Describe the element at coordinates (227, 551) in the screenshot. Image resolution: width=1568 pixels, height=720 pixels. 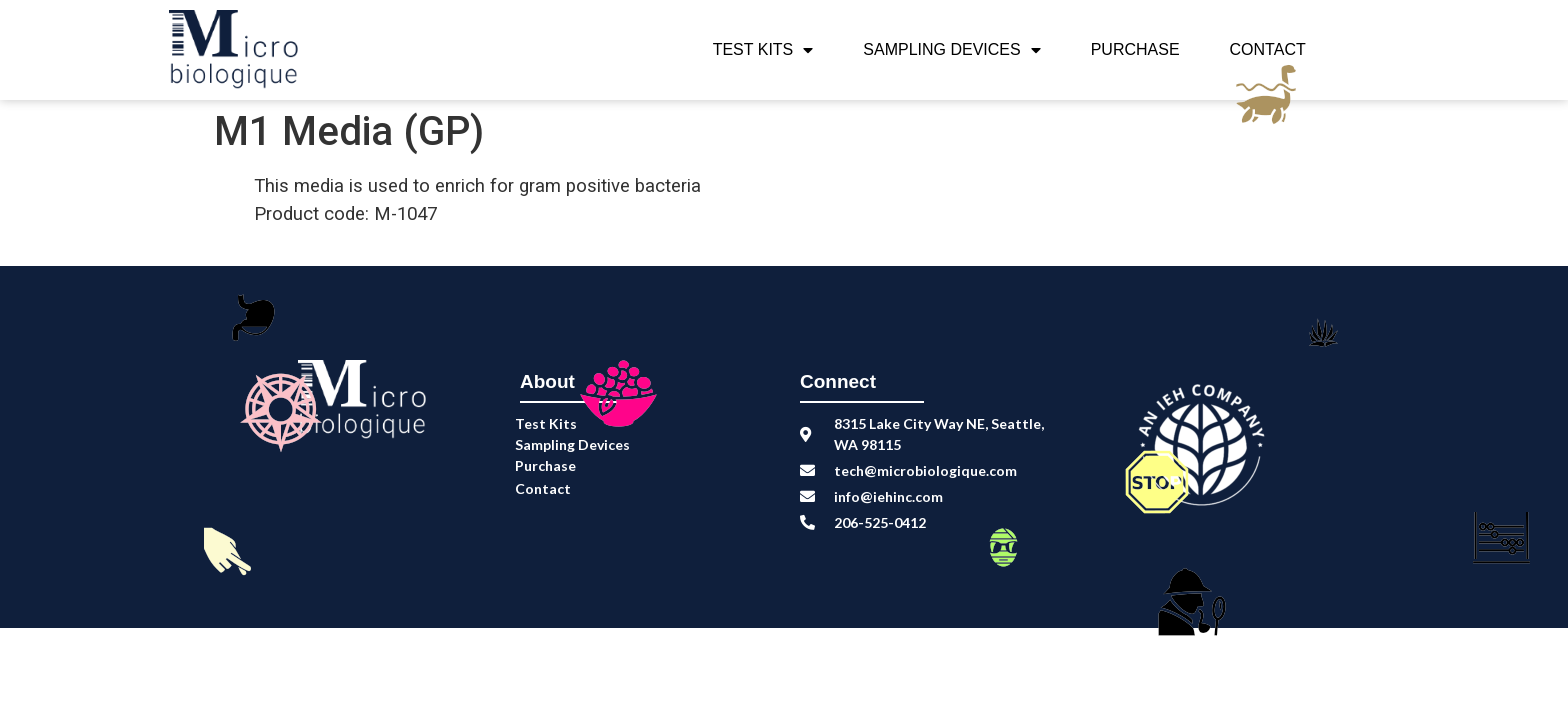
I see `indicates hoping for luck or a positive outcome` at that location.